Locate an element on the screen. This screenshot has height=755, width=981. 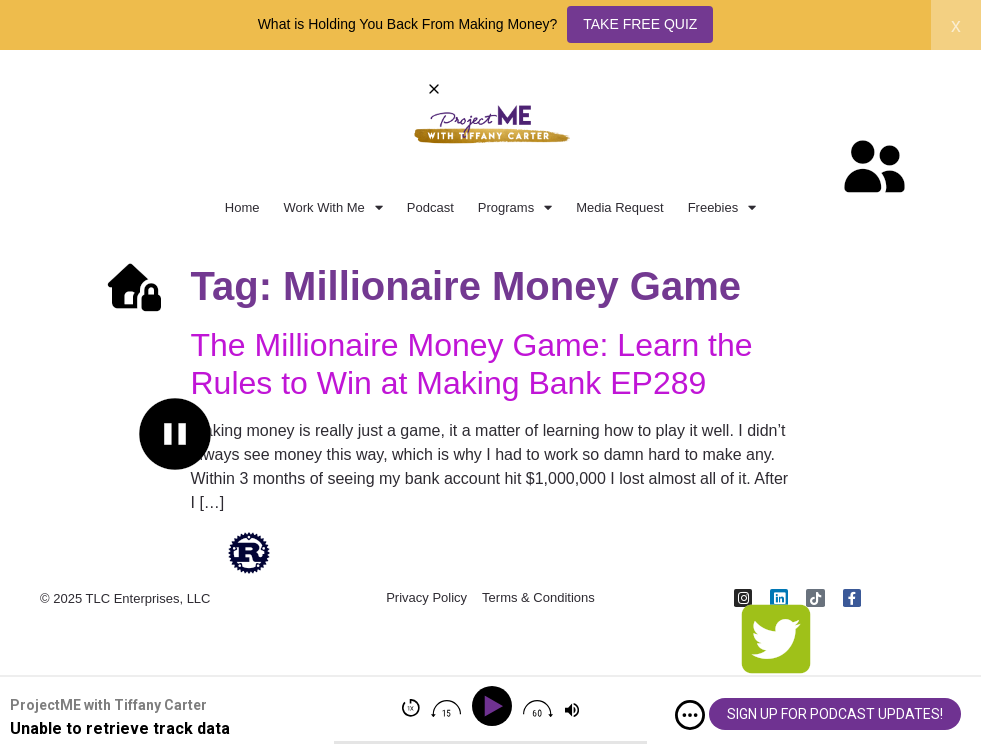
close the current window or dialog is located at coordinates (434, 89).